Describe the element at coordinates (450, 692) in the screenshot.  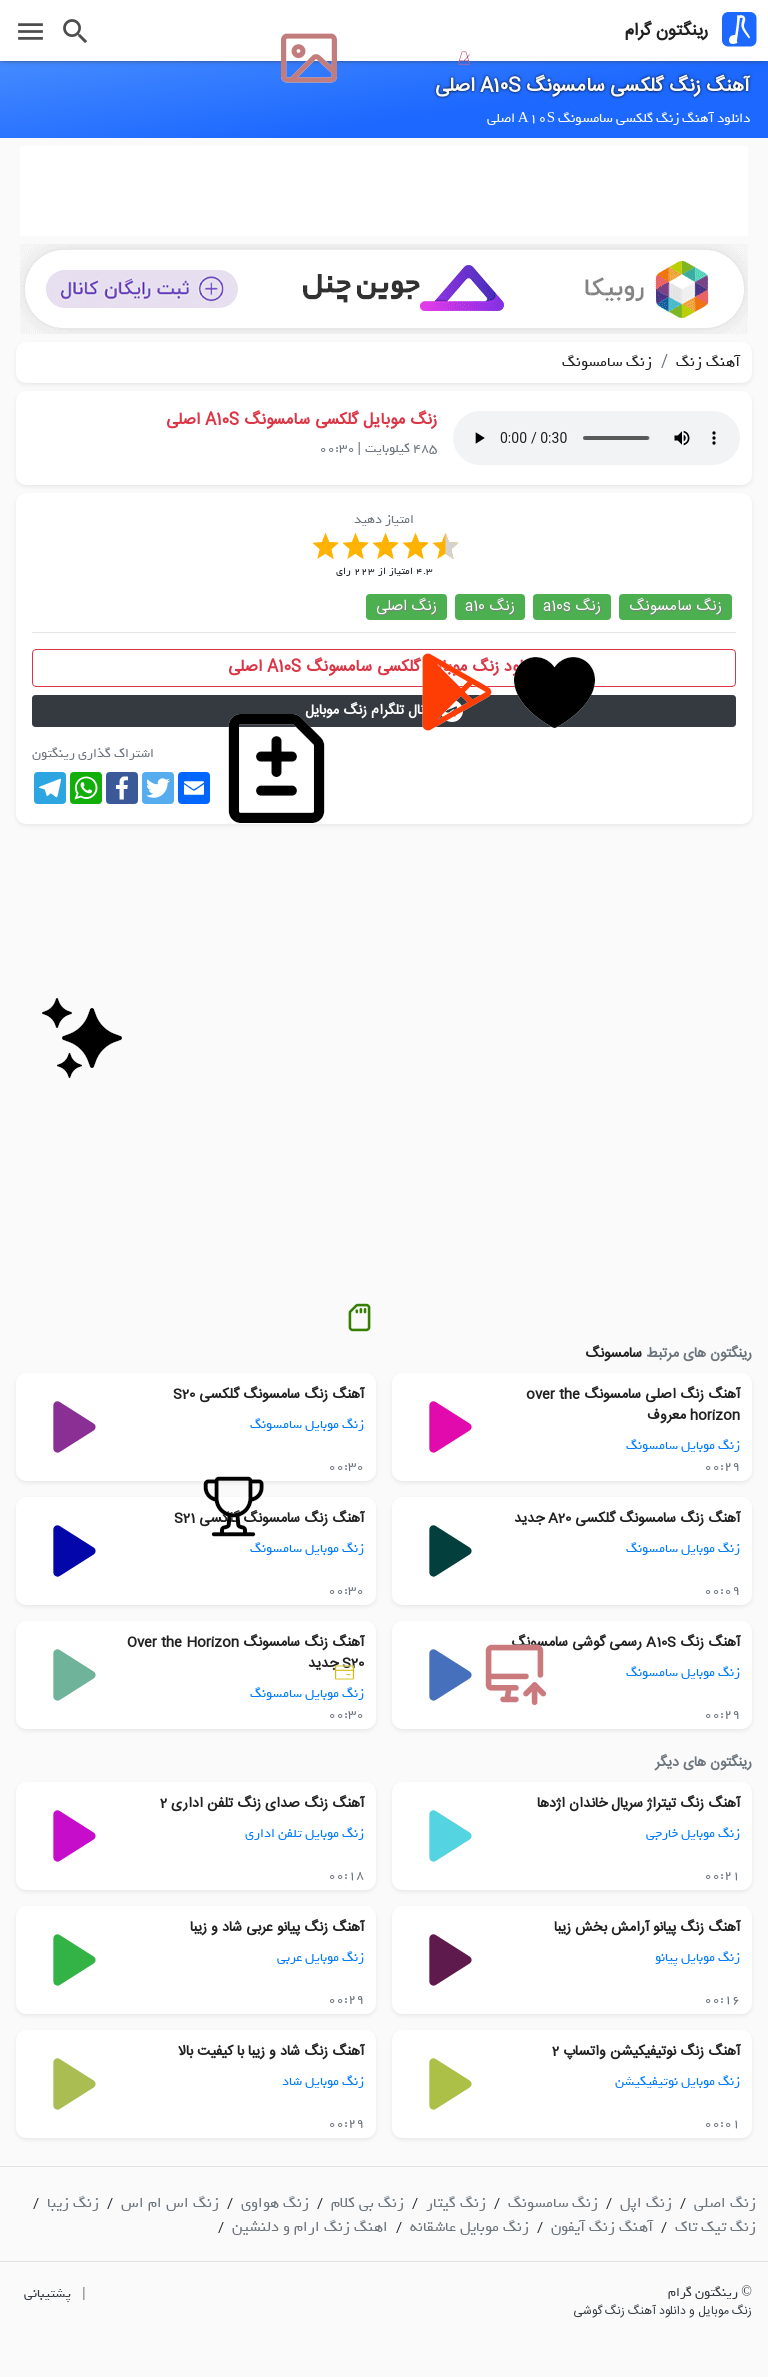
I see `open google play store` at that location.